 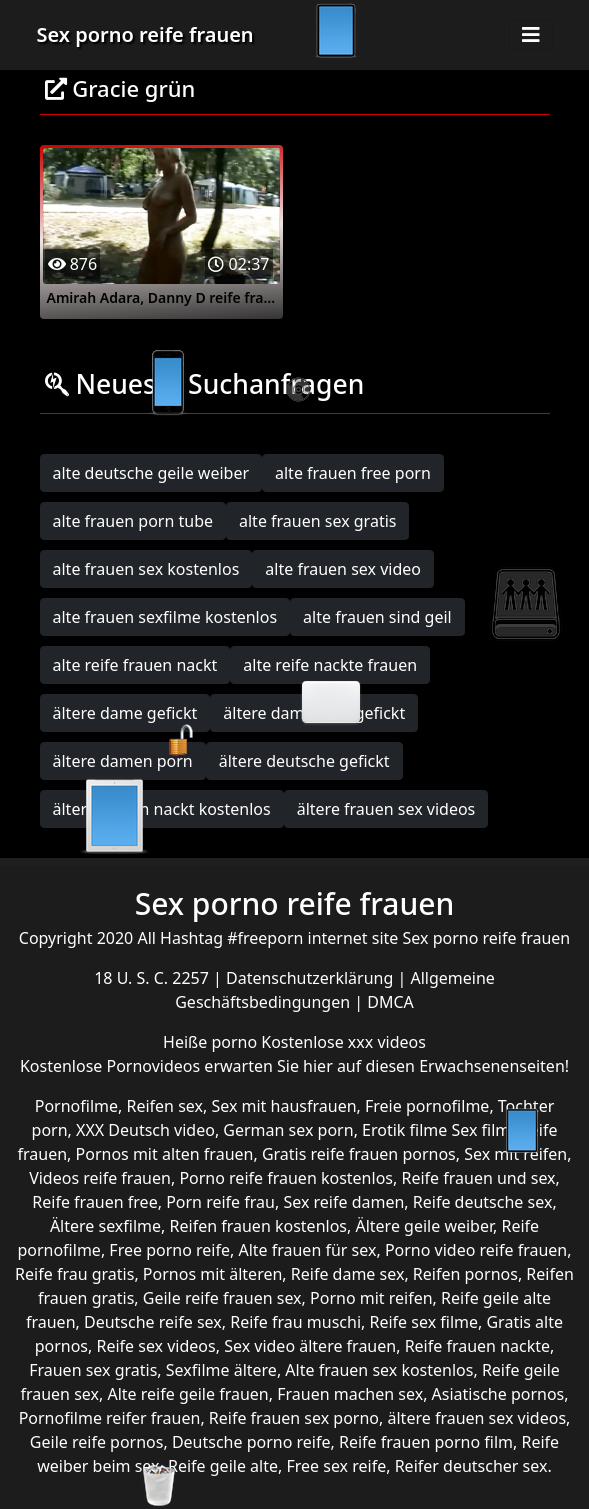 I want to click on manage trash storage and deleted files, so click(x=159, y=1486).